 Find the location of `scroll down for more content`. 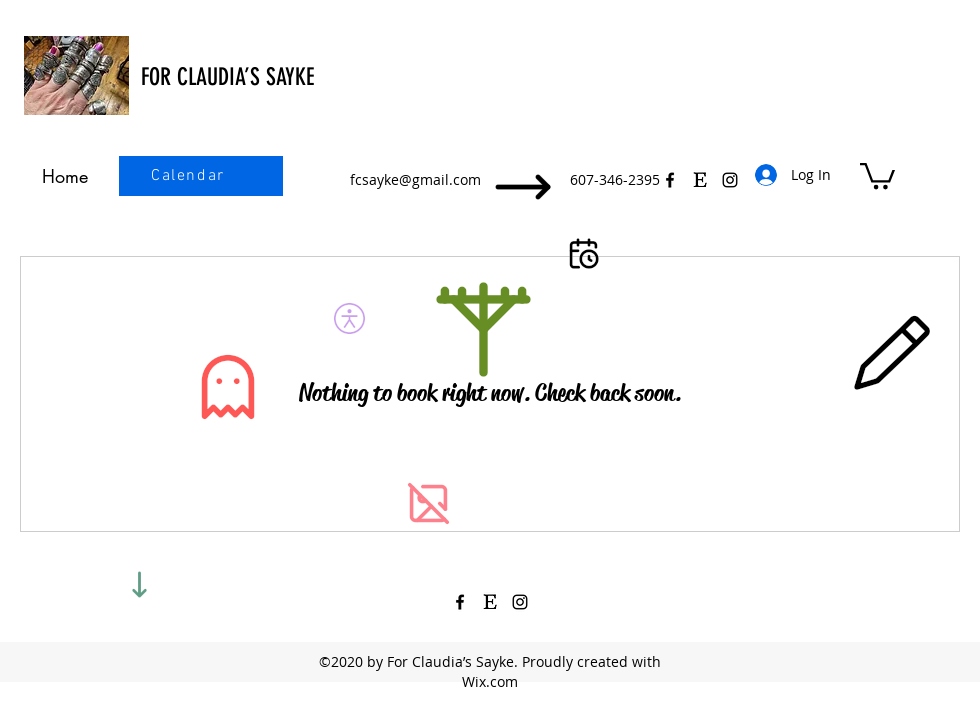

scroll down for more content is located at coordinates (139, 584).